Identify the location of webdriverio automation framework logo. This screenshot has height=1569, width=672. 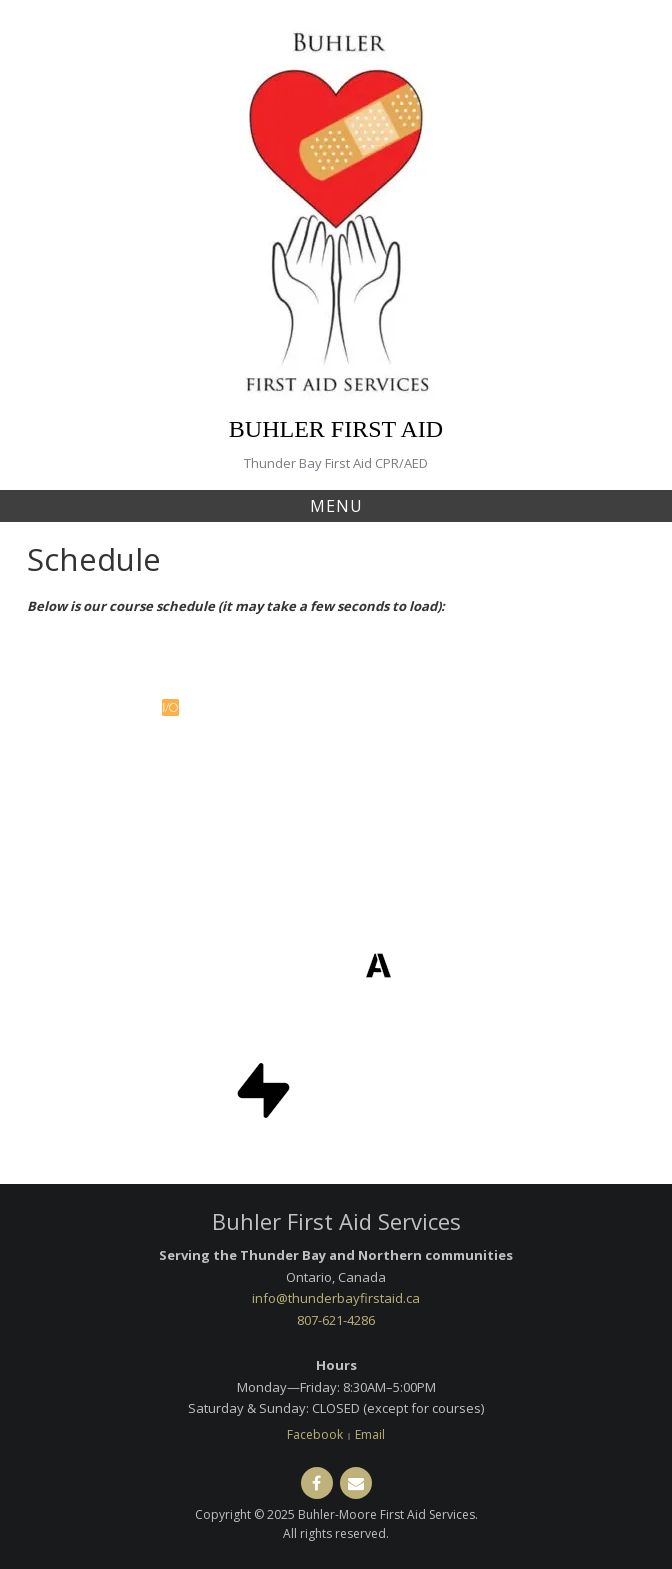
(170, 707).